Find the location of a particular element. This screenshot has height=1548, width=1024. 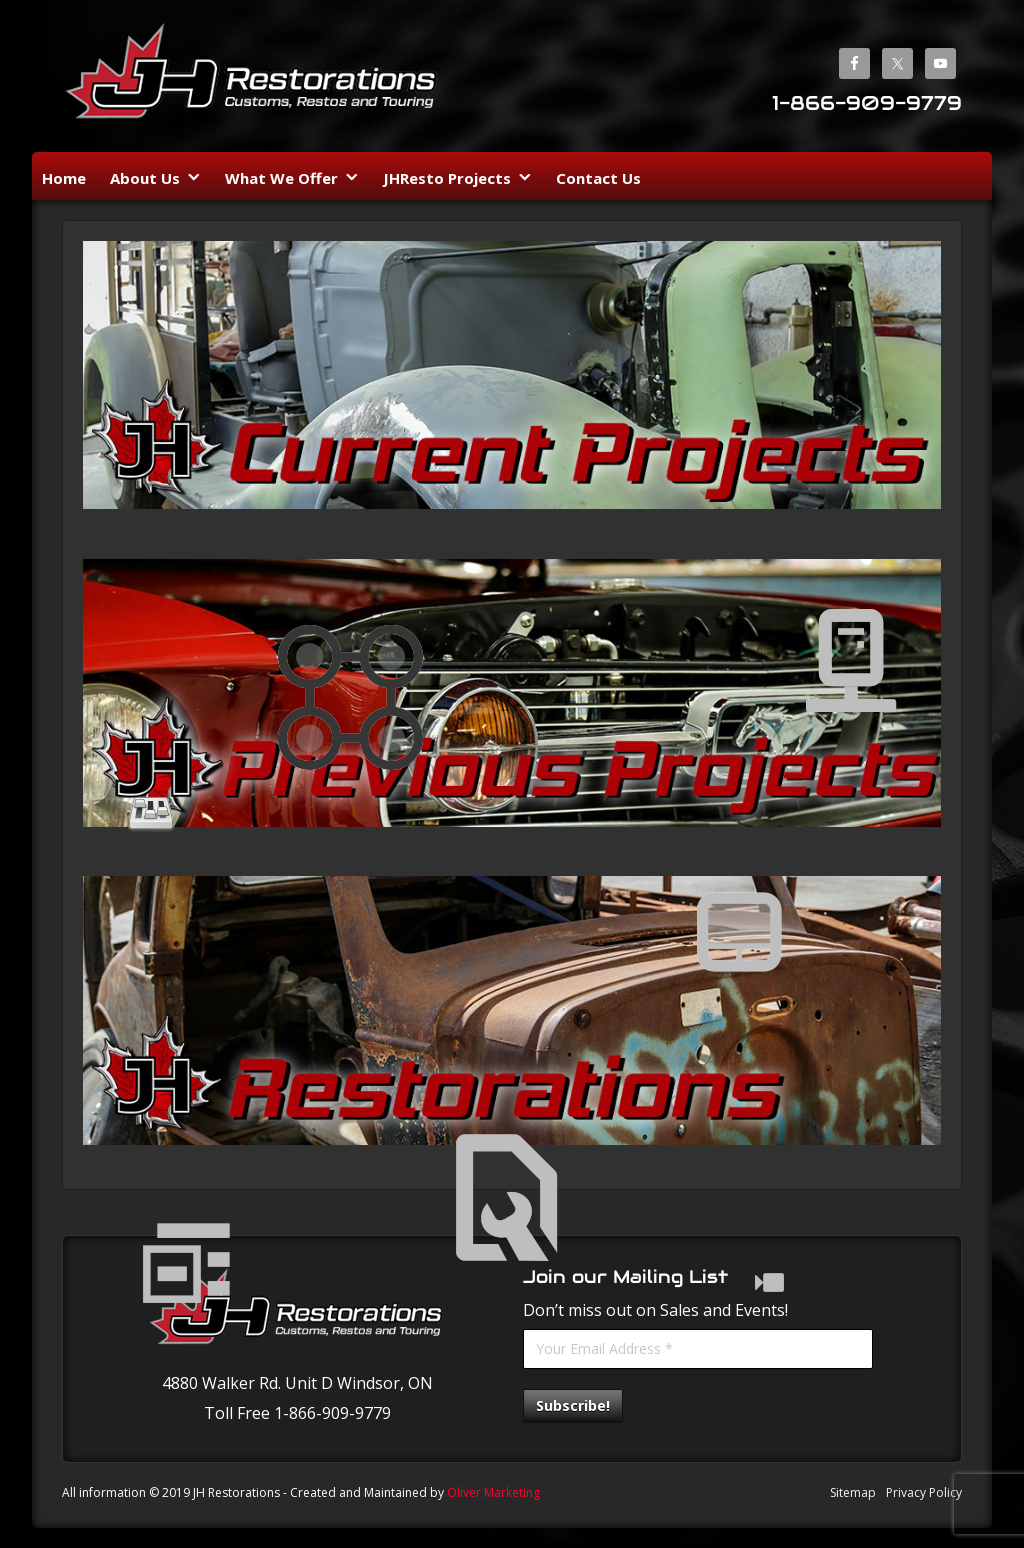

touchpad input device settings is located at coordinates (742, 932).